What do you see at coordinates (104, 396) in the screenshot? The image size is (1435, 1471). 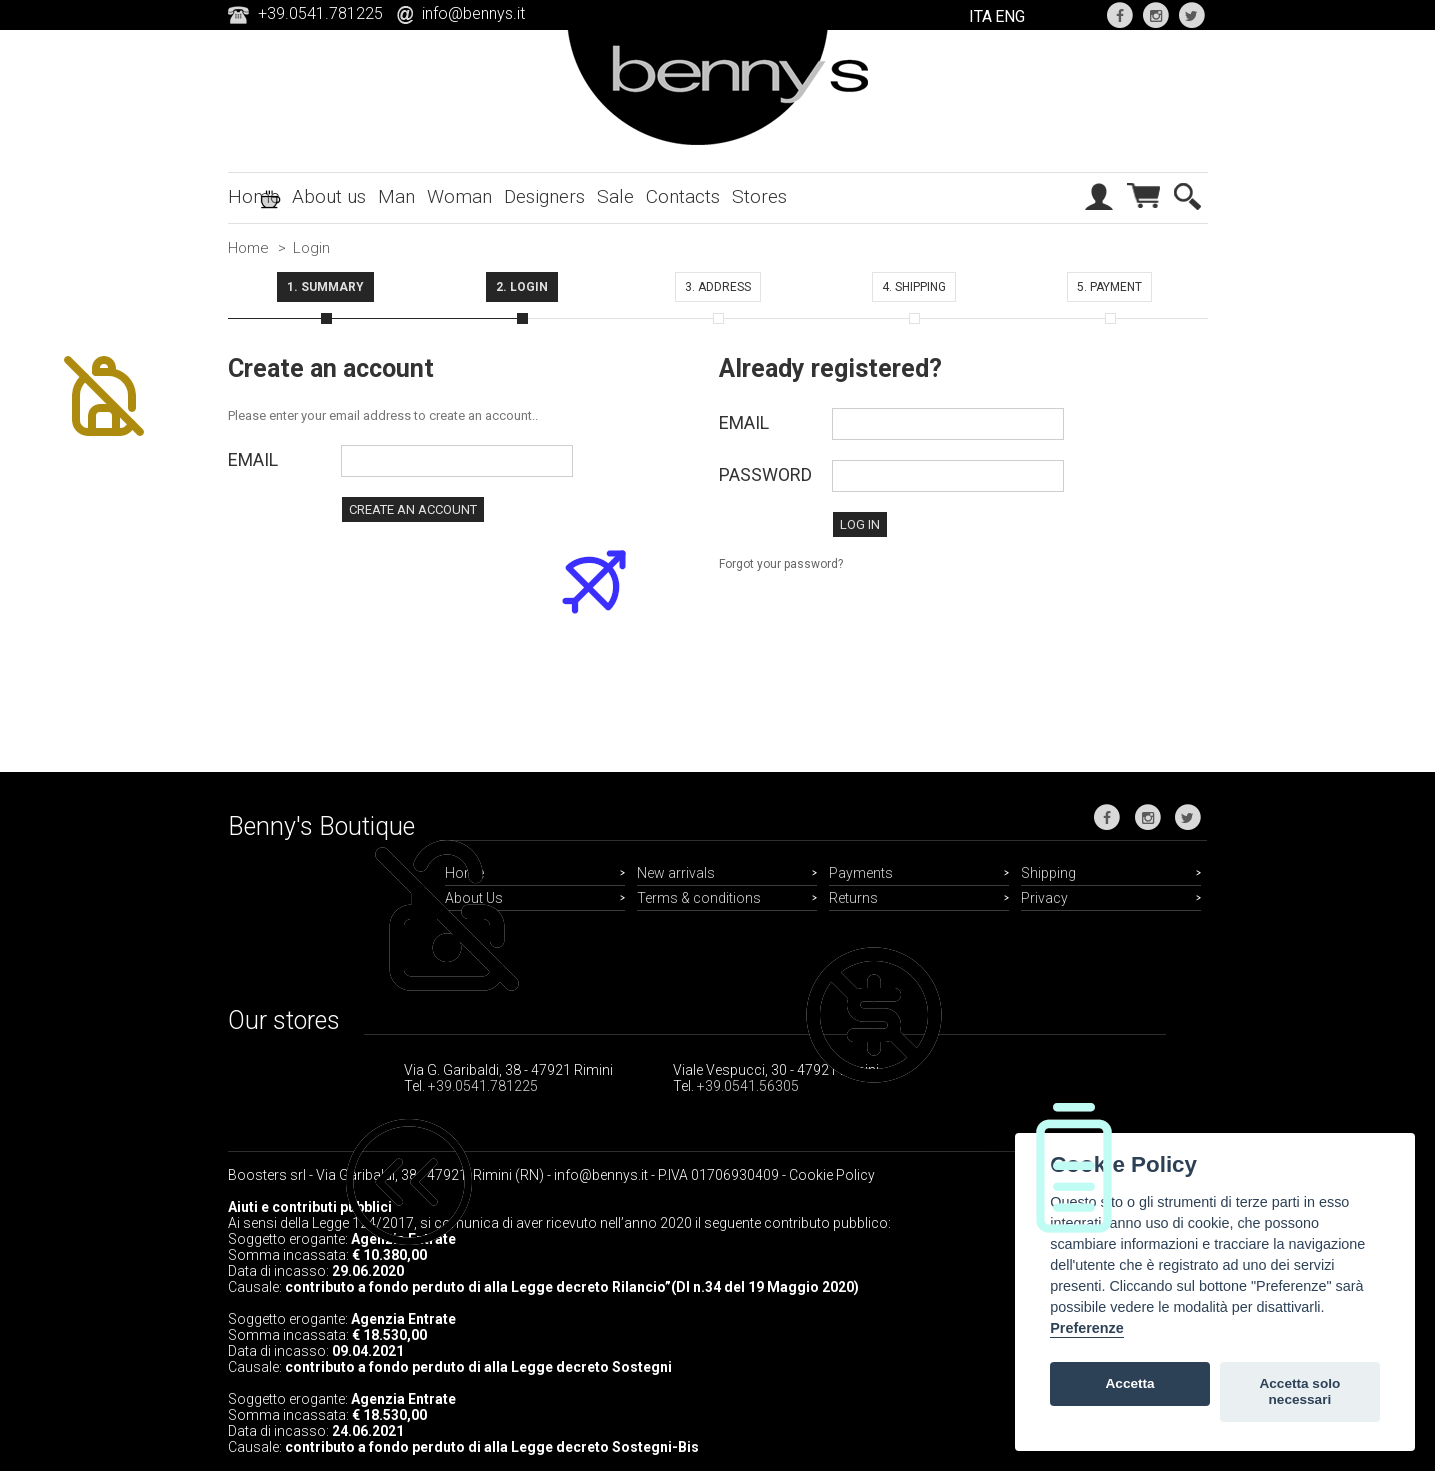 I see `no backpack allowed` at bounding box center [104, 396].